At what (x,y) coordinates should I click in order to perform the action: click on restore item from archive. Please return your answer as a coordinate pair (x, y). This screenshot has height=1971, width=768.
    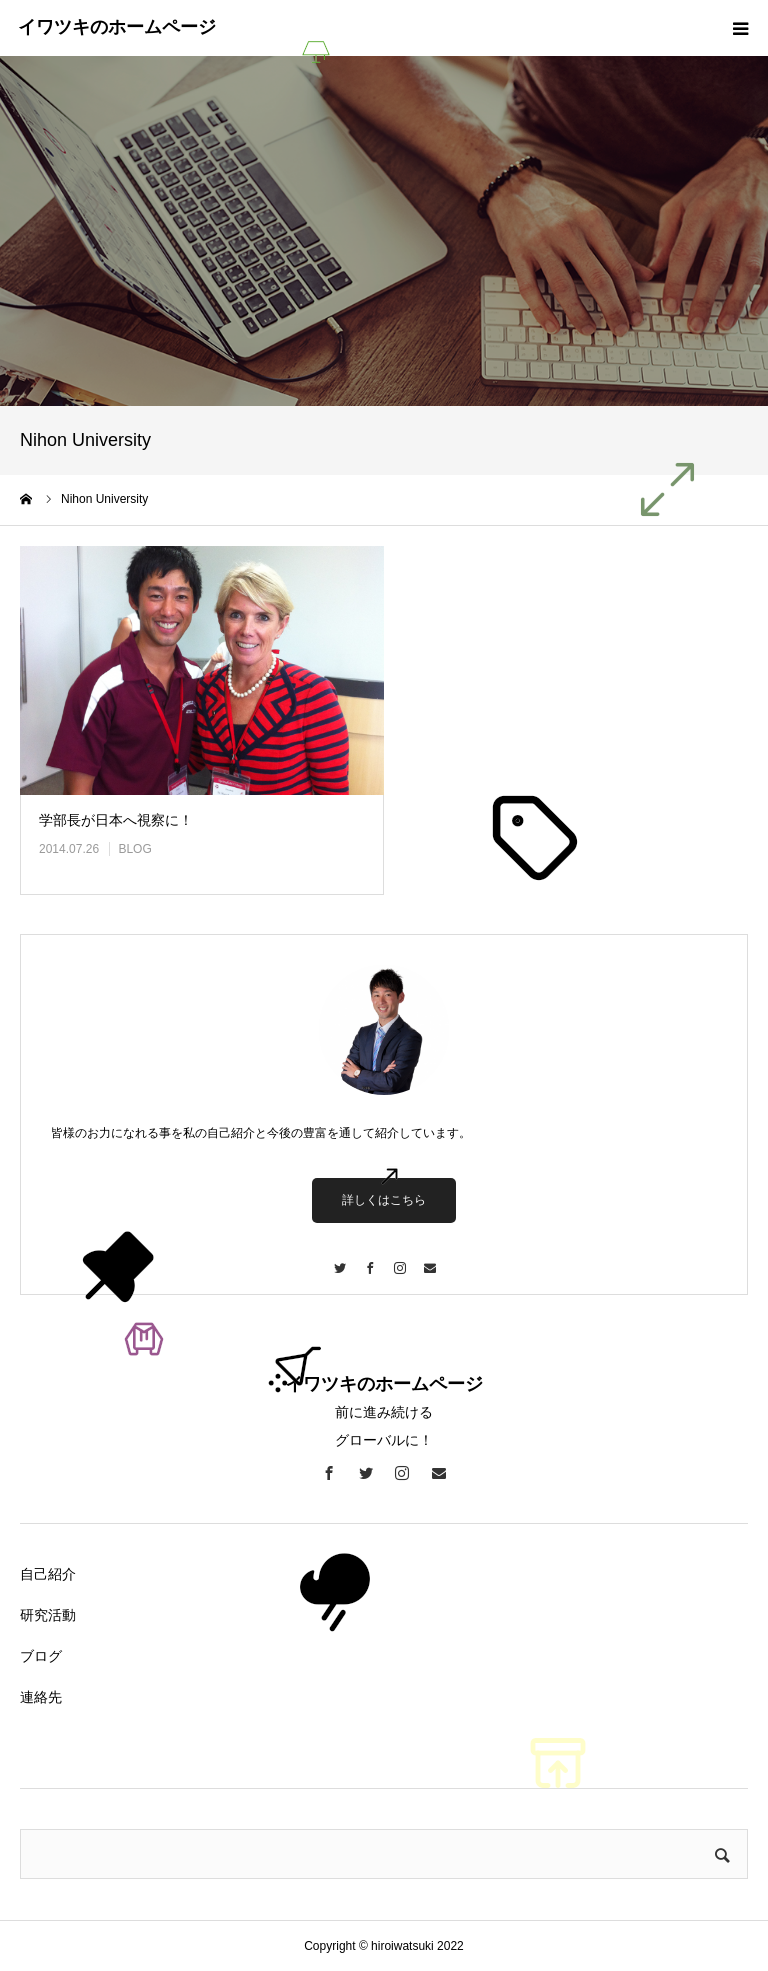
    Looking at the image, I should click on (558, 1763).